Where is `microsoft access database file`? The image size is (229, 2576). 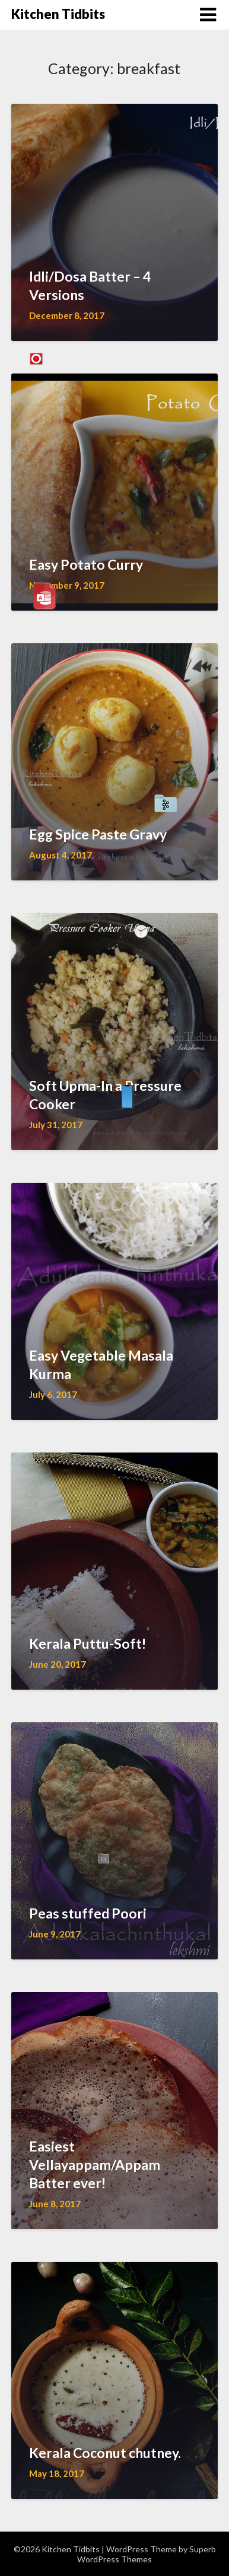 microsoft access database file is located at coordinates (44, 596).